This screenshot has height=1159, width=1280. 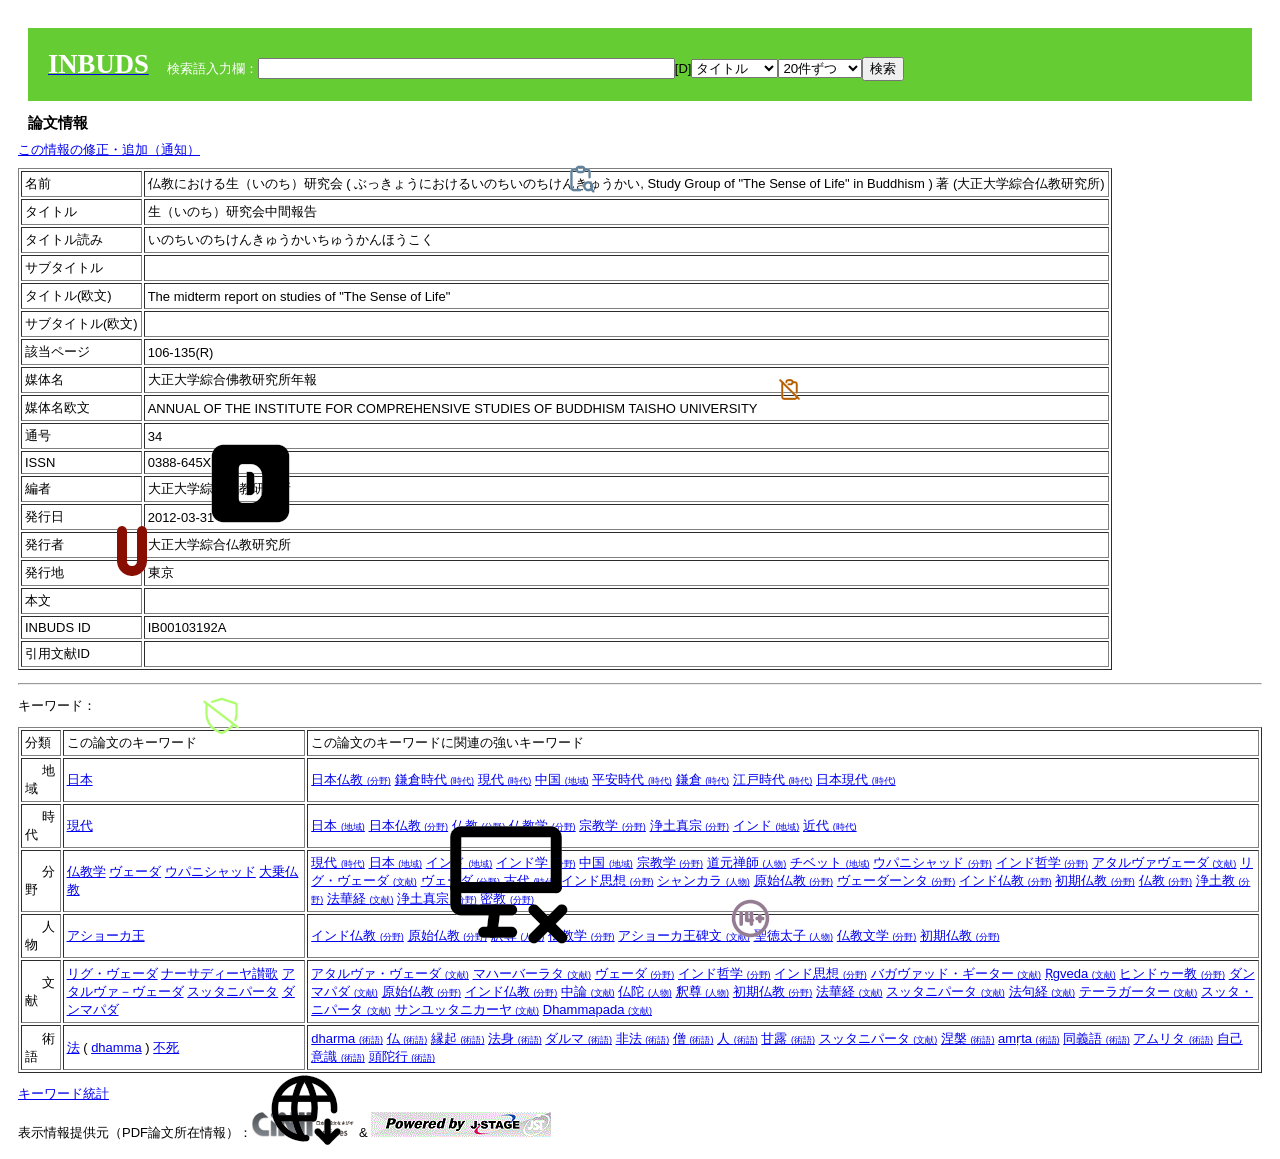 I want to click on download from the web, so click(x=304, y=1108).